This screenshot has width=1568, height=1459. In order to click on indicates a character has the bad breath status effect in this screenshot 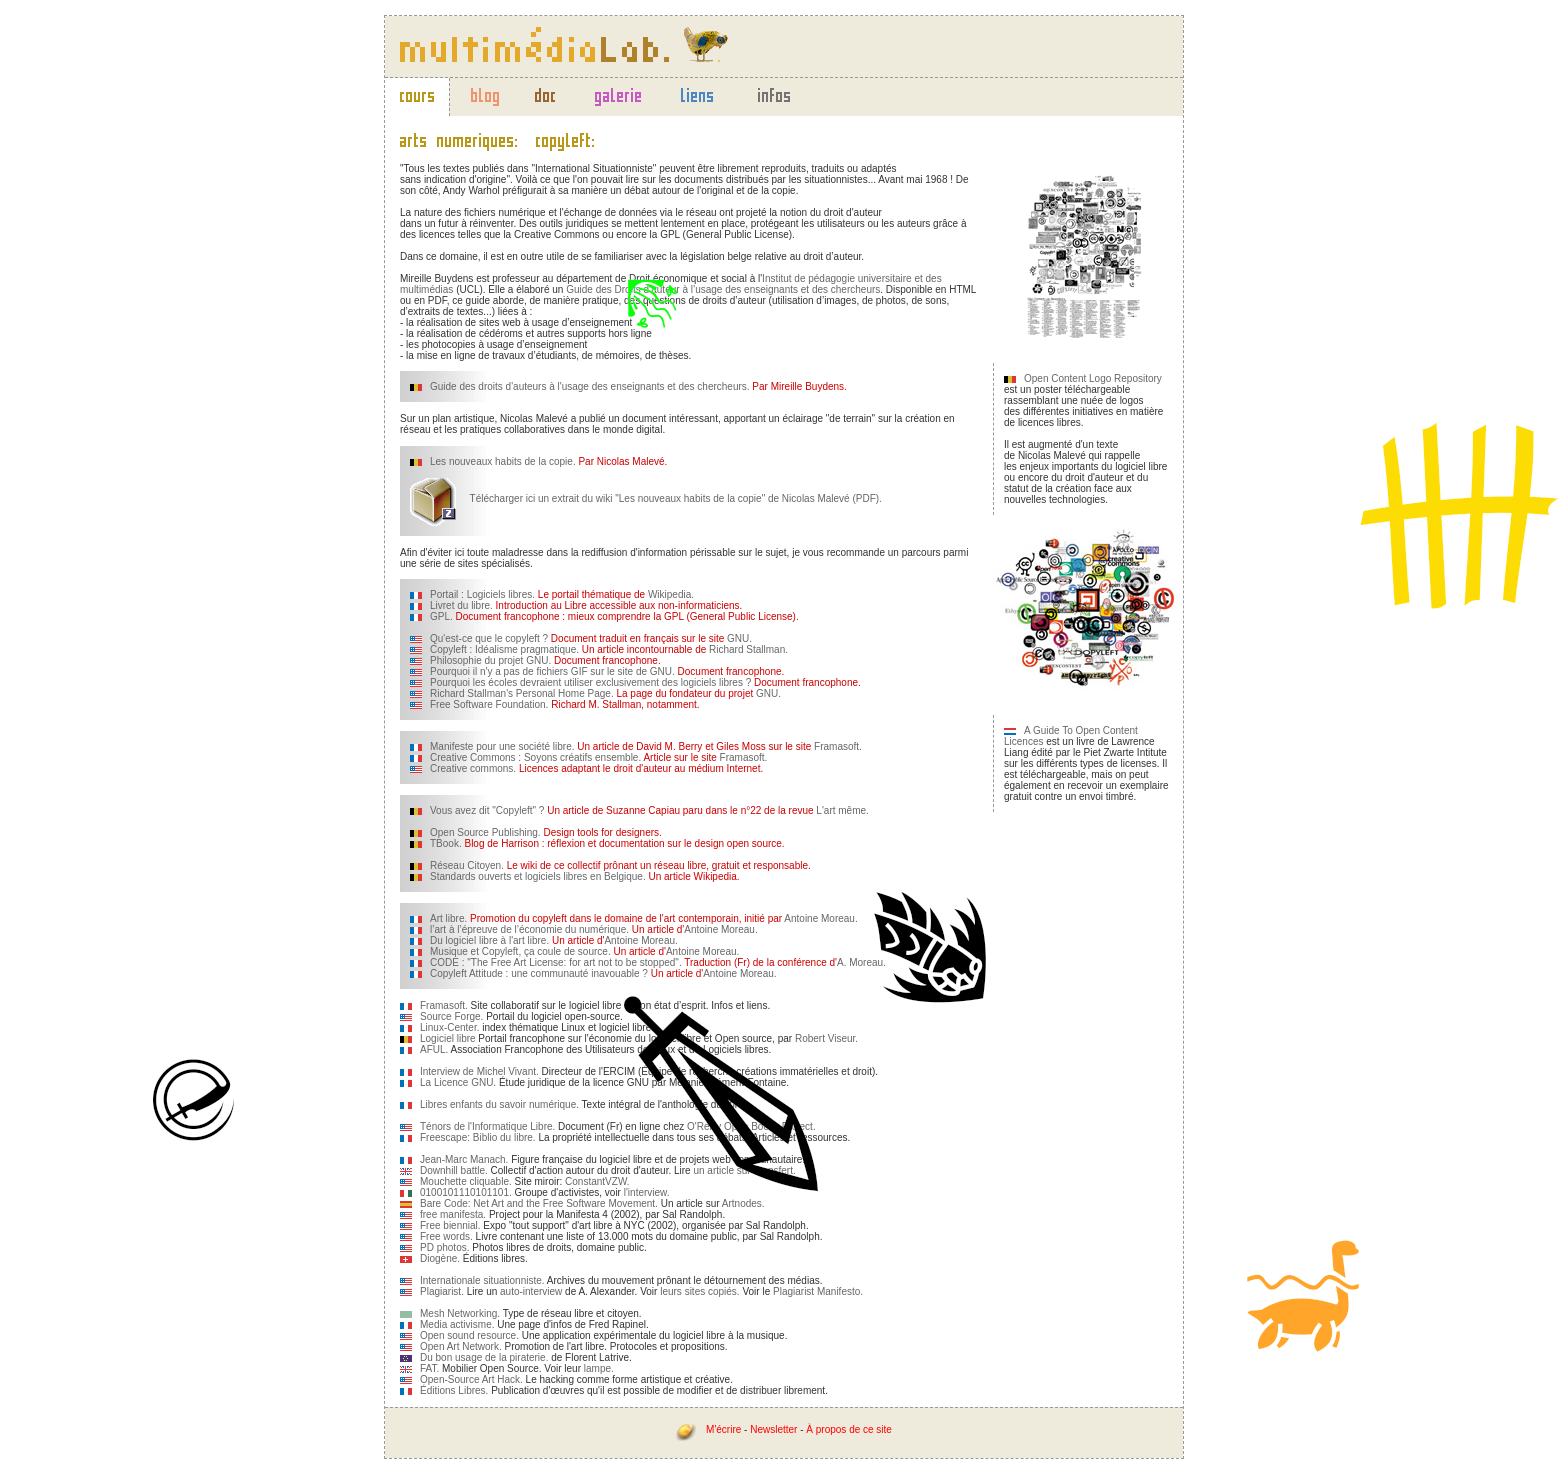, I will do `click(653, 305)`.